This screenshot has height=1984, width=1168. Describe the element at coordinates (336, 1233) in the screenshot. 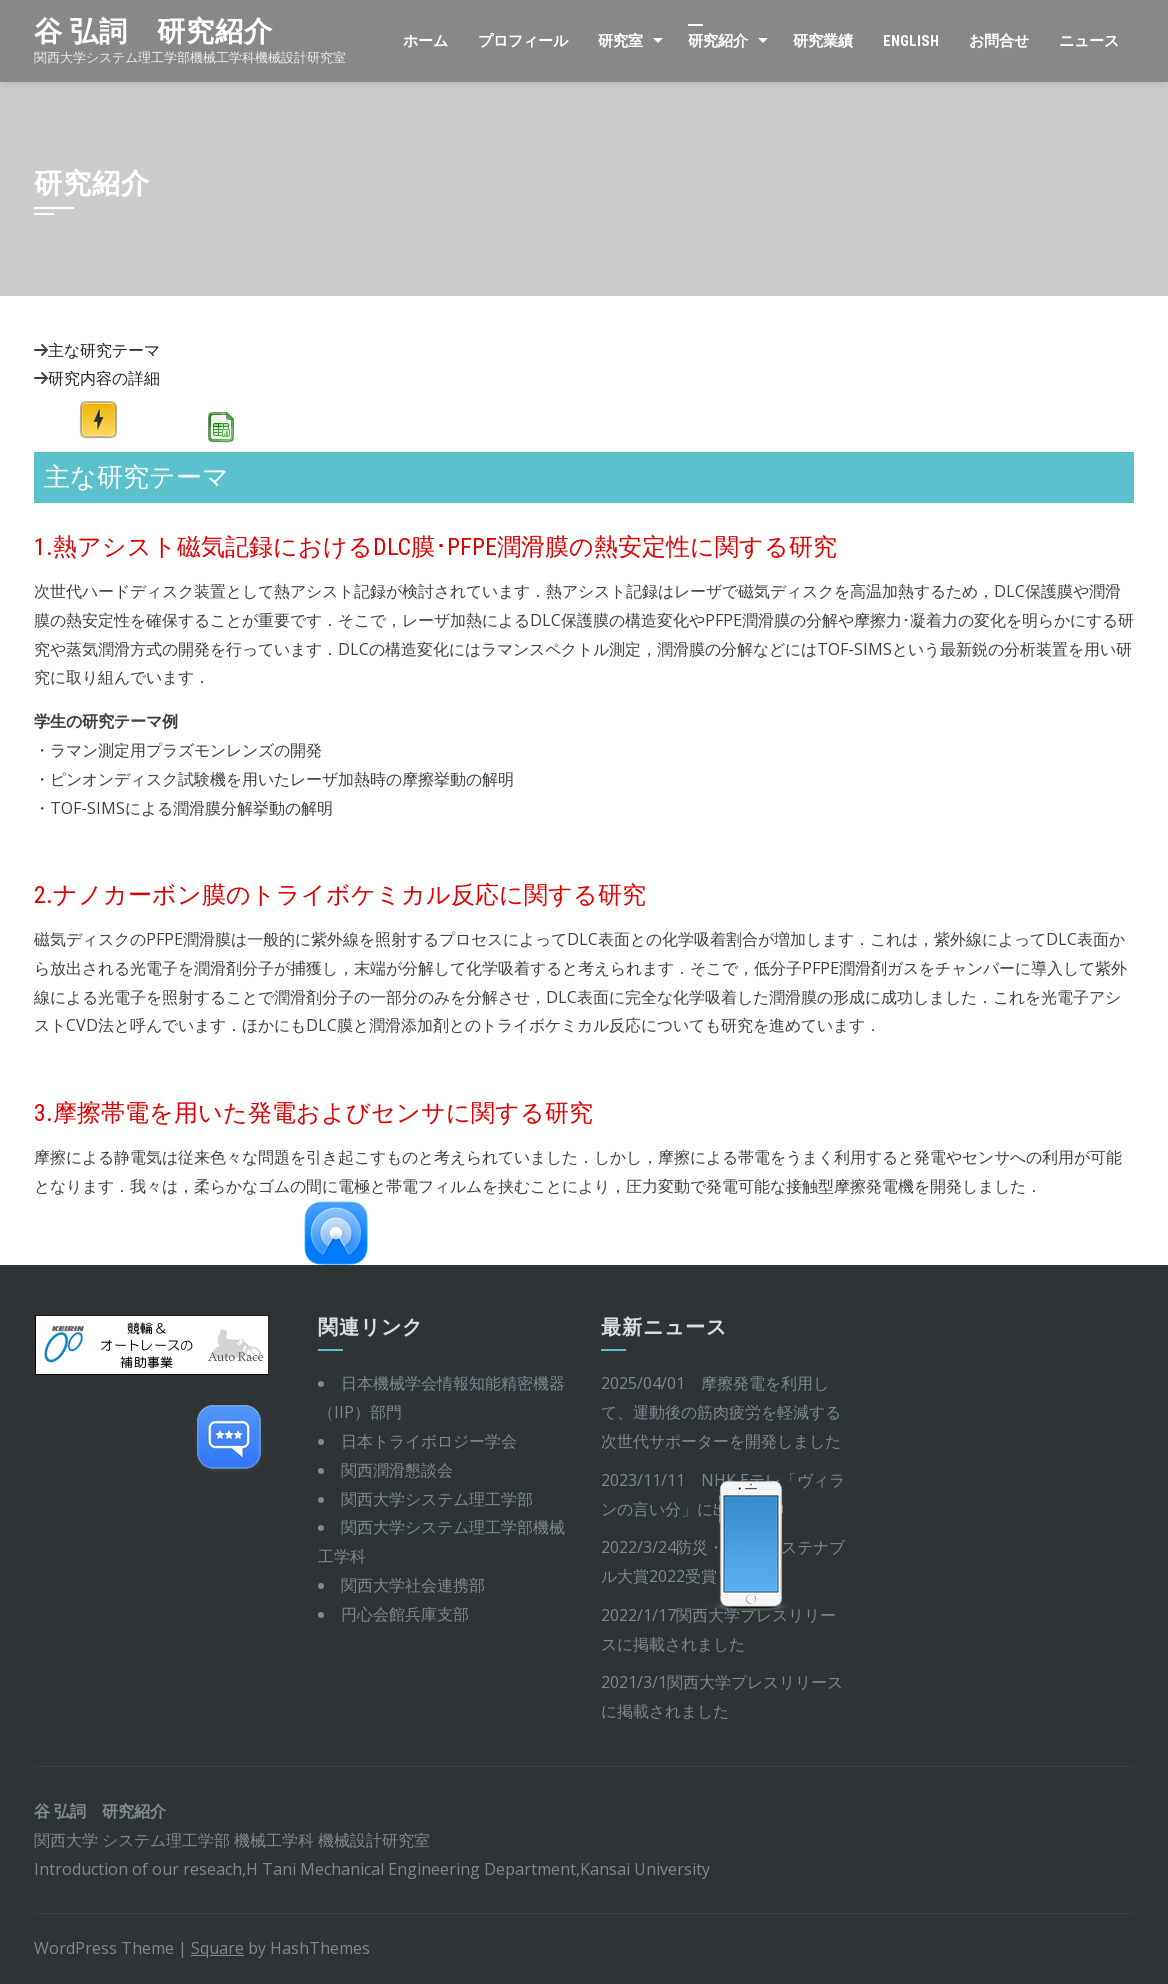

I see `open airdrop to share files with nearby devices` at that location.